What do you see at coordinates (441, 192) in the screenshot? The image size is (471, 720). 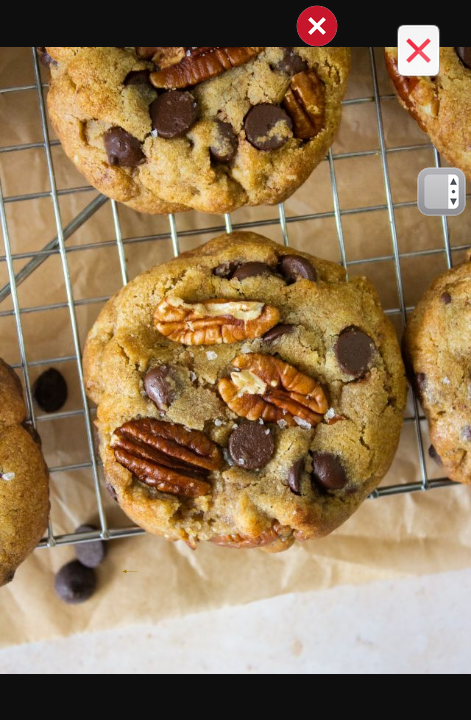 I see `adjust scroll bar behavior settings` at bounding box center [441, 192].